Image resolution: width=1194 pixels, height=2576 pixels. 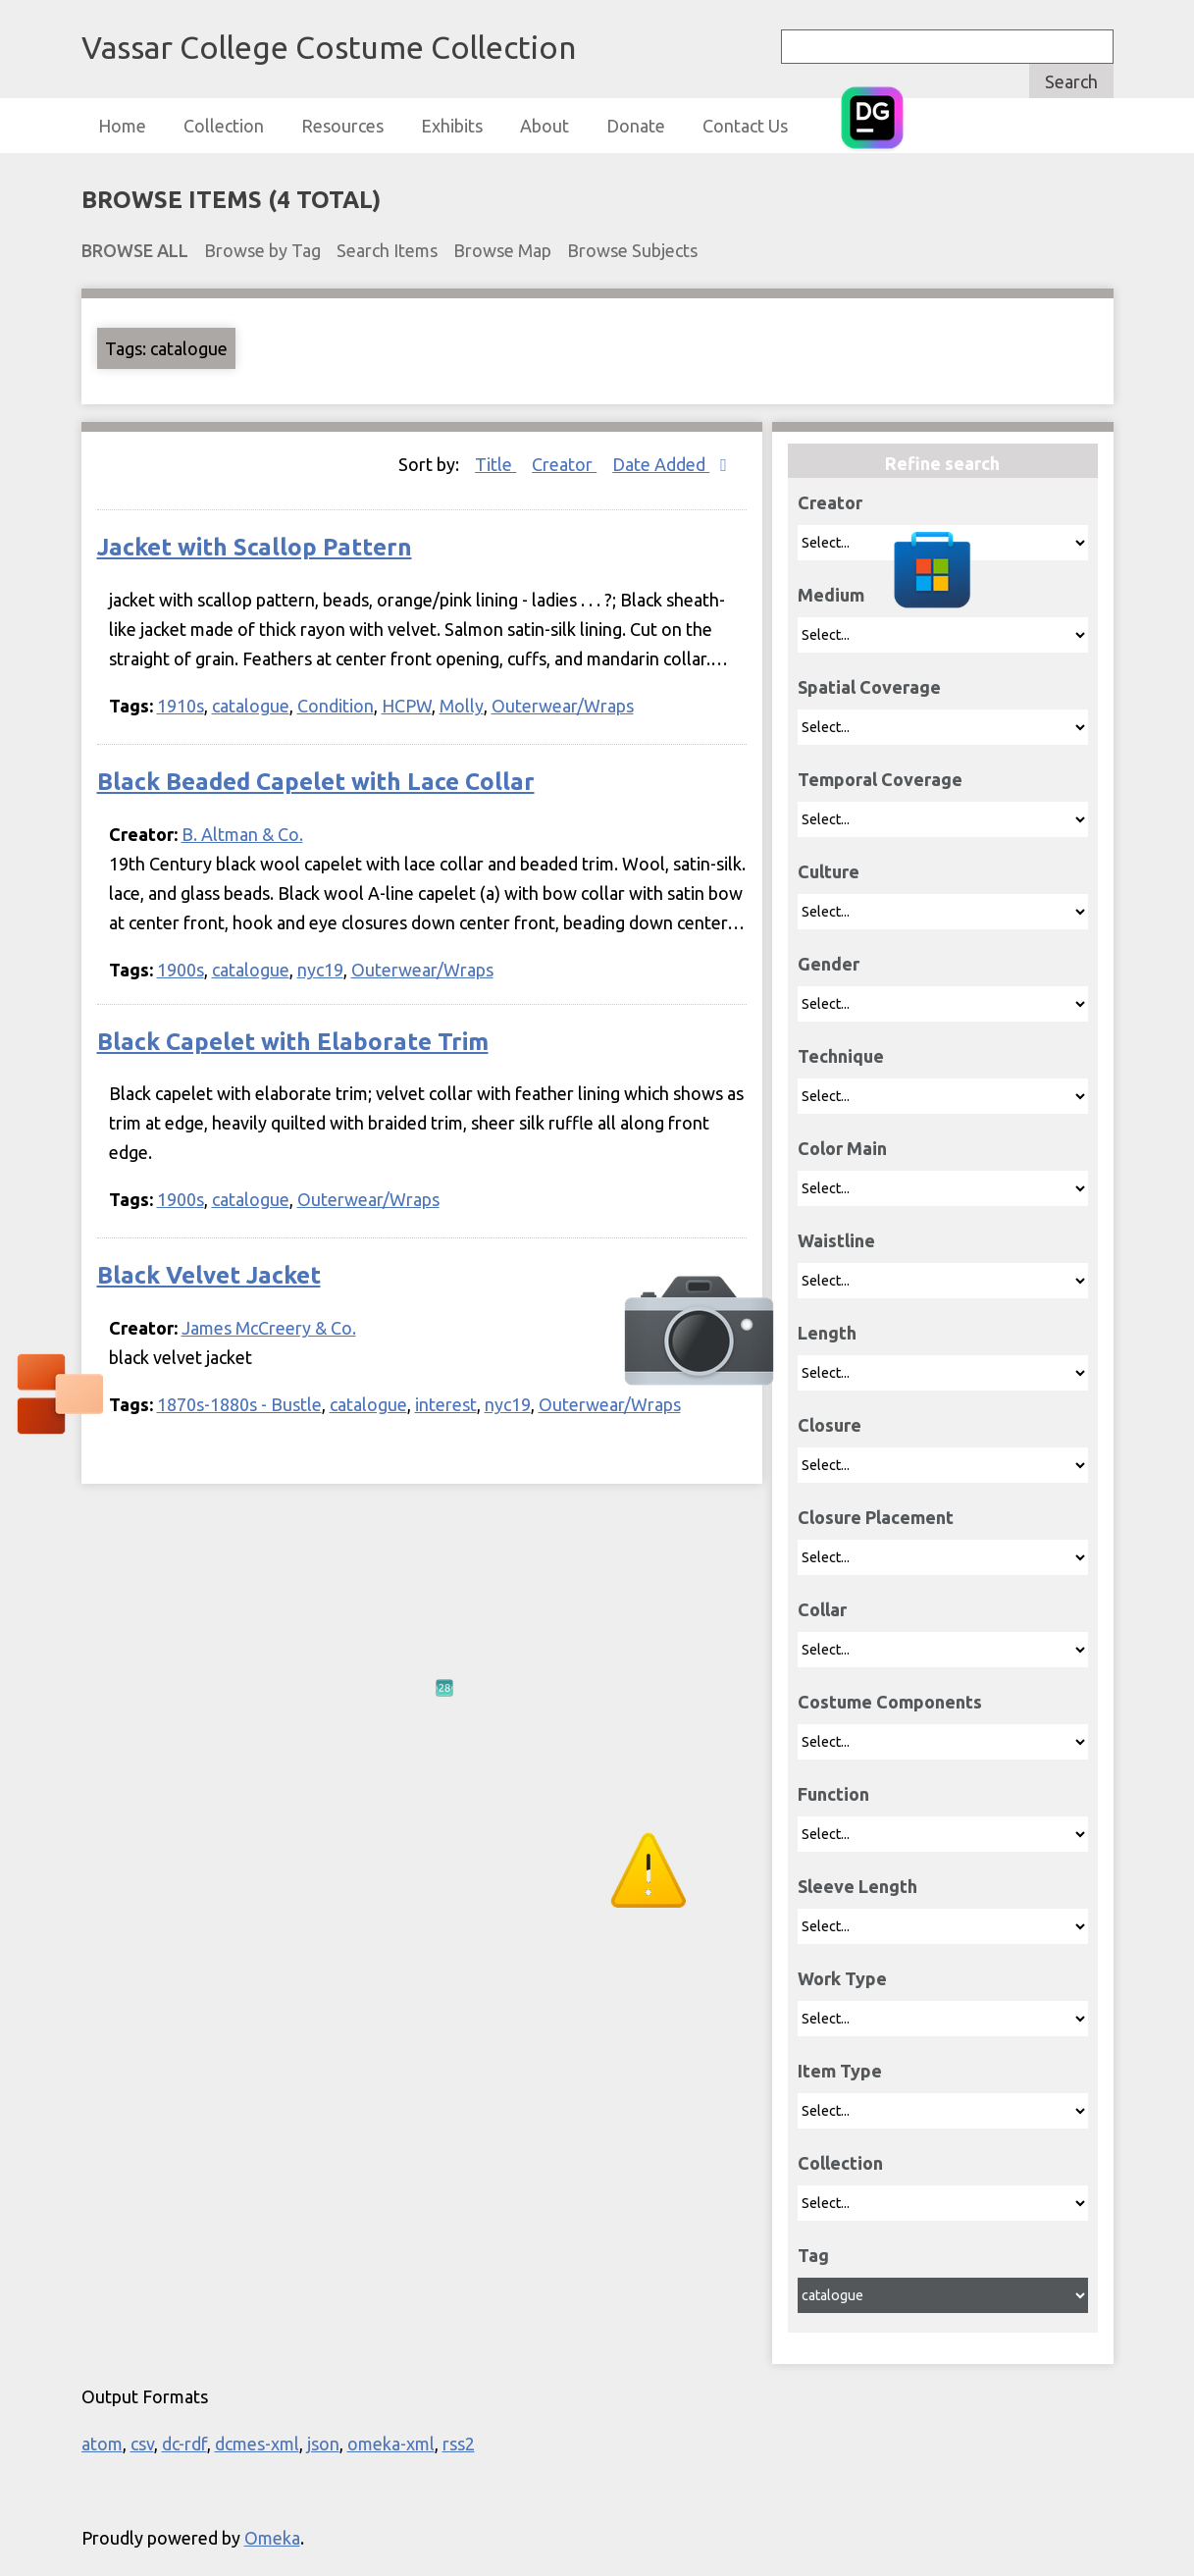 What do you see at coordinates (607, 1829) in the screenshot?
I see `indicates a warning or alert status` at bounding box center [607, 1829].